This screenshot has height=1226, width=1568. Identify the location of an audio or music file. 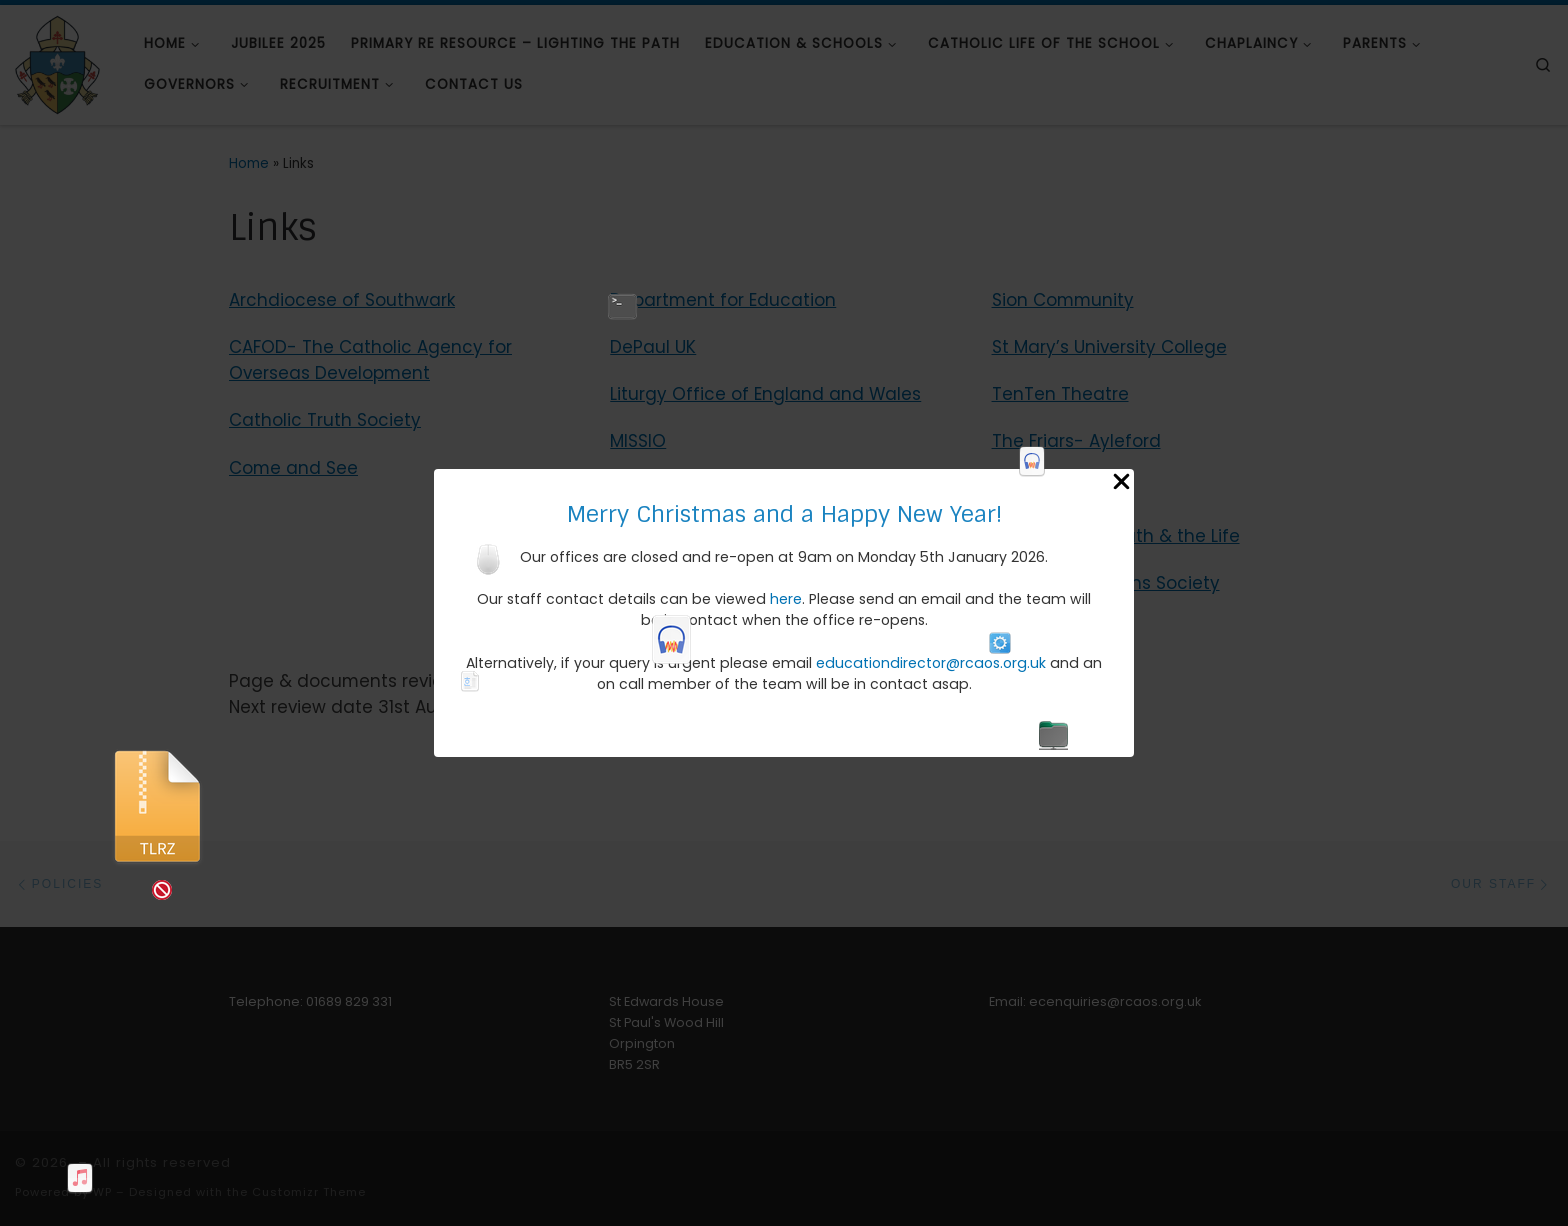
(80, 1178).